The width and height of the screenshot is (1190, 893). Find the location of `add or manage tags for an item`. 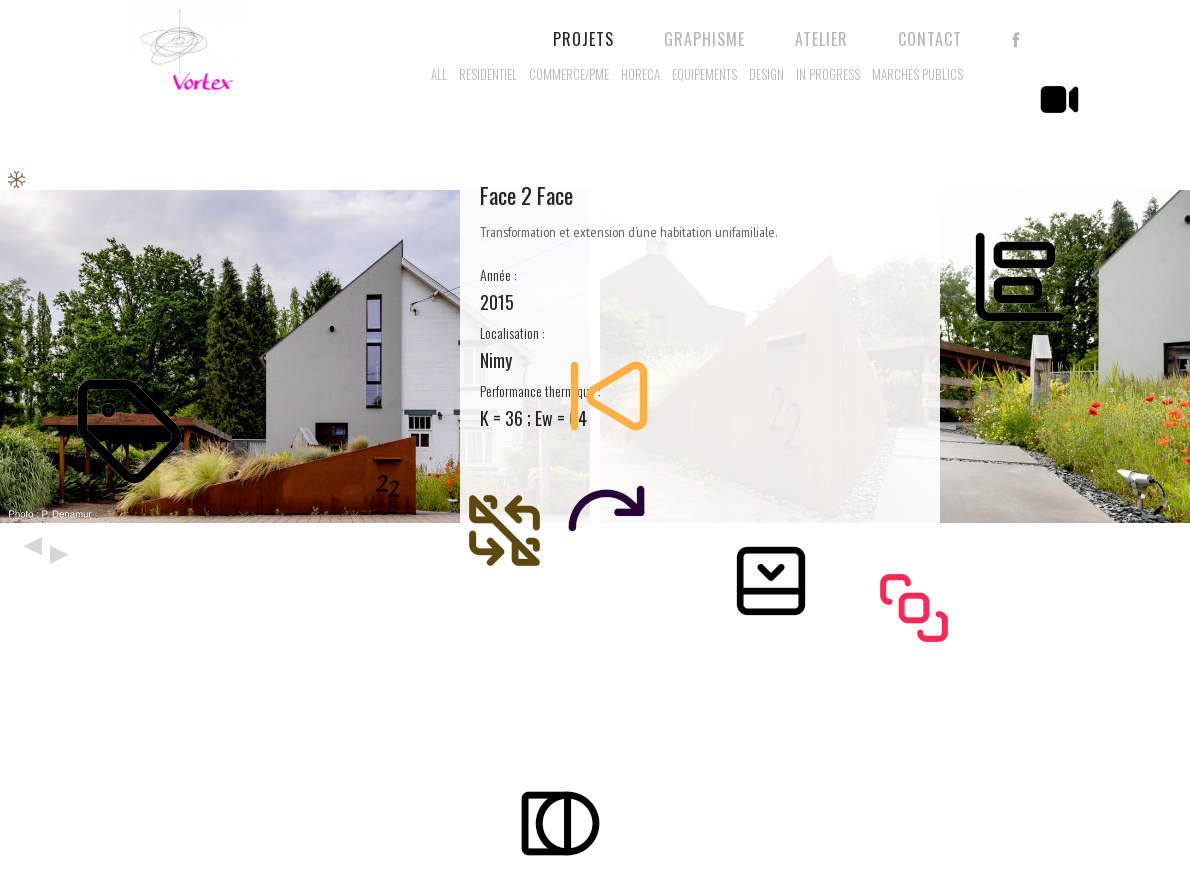

add or manage tags for an item is located at coordinates (129, 431).